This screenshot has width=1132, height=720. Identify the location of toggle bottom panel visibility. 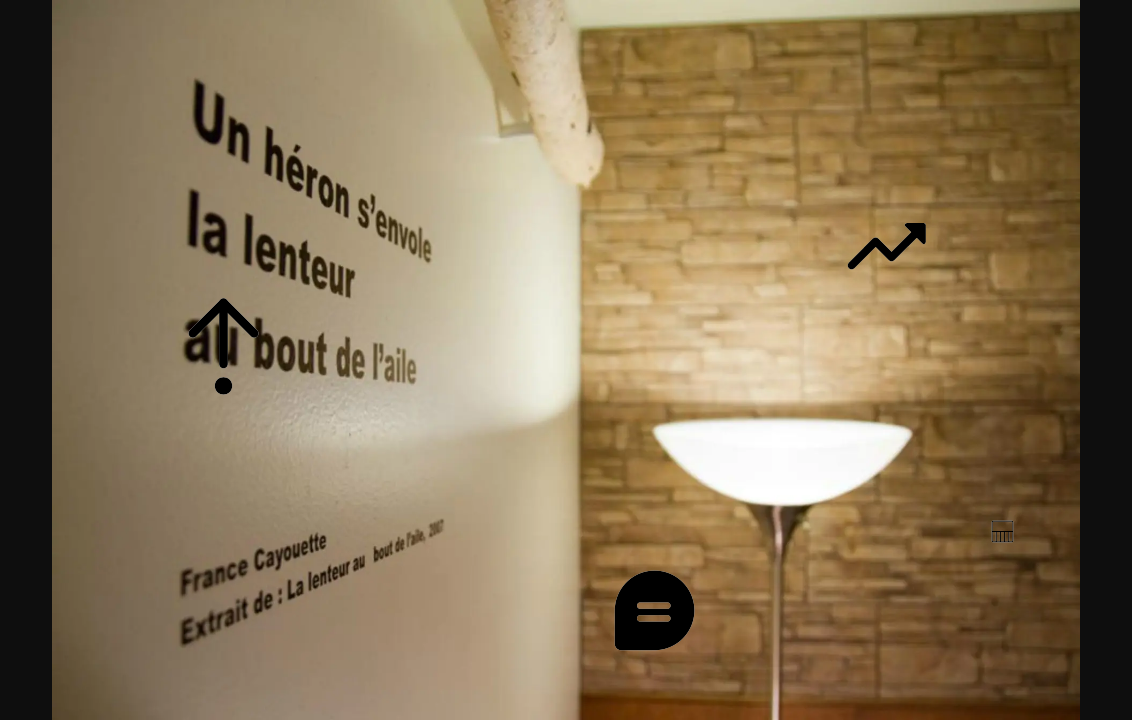
(1002, 531).